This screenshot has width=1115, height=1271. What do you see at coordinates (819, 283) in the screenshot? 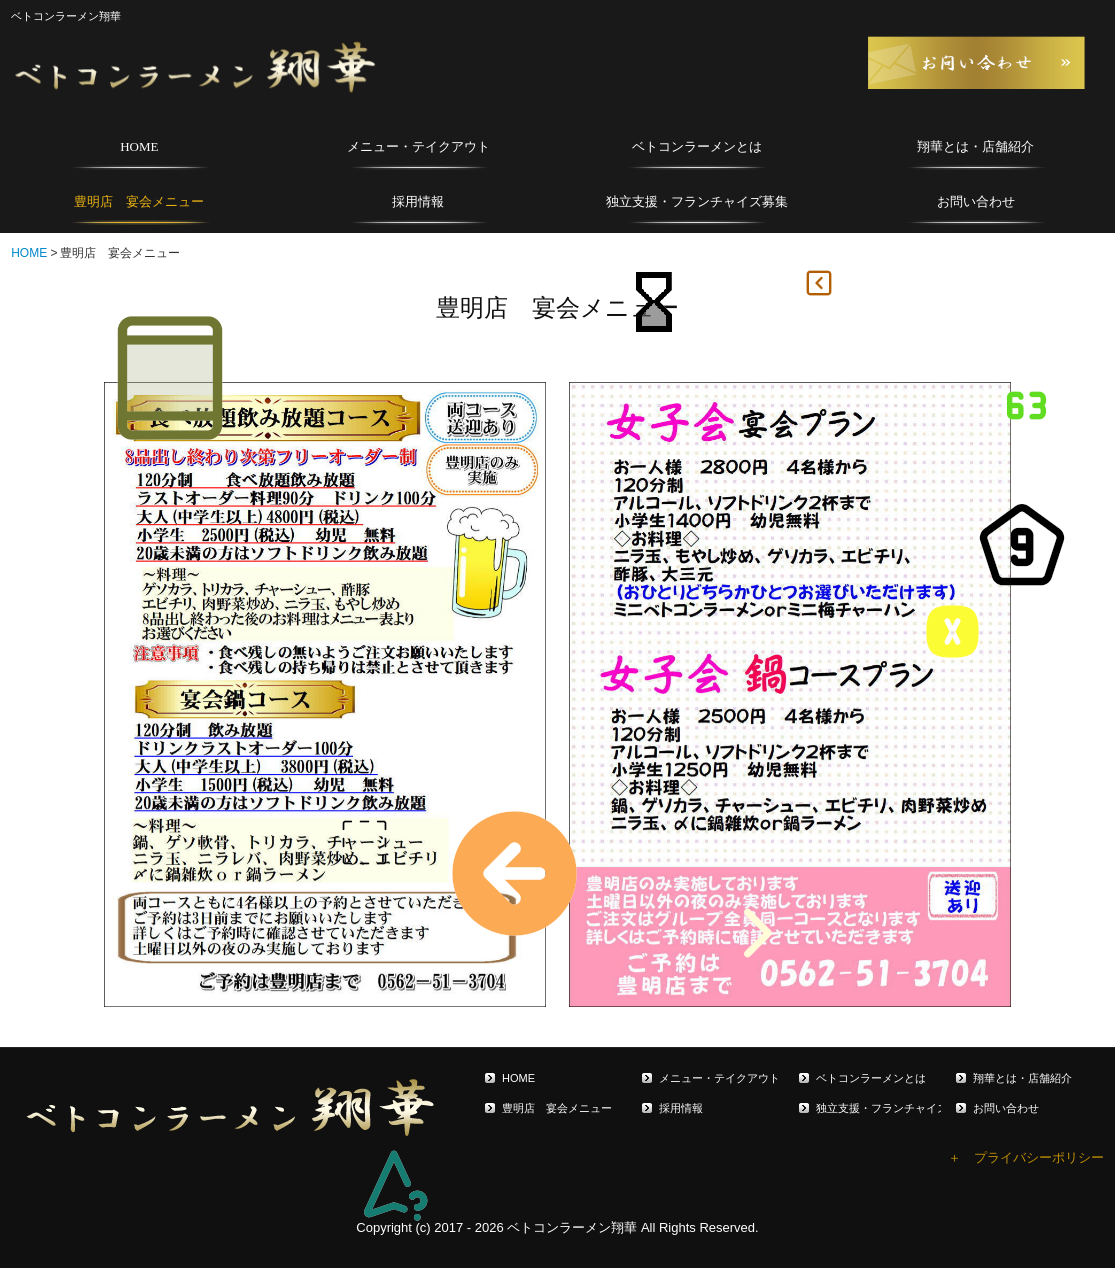
I see `go back to the previous screen` at bounding box center [819, 283].